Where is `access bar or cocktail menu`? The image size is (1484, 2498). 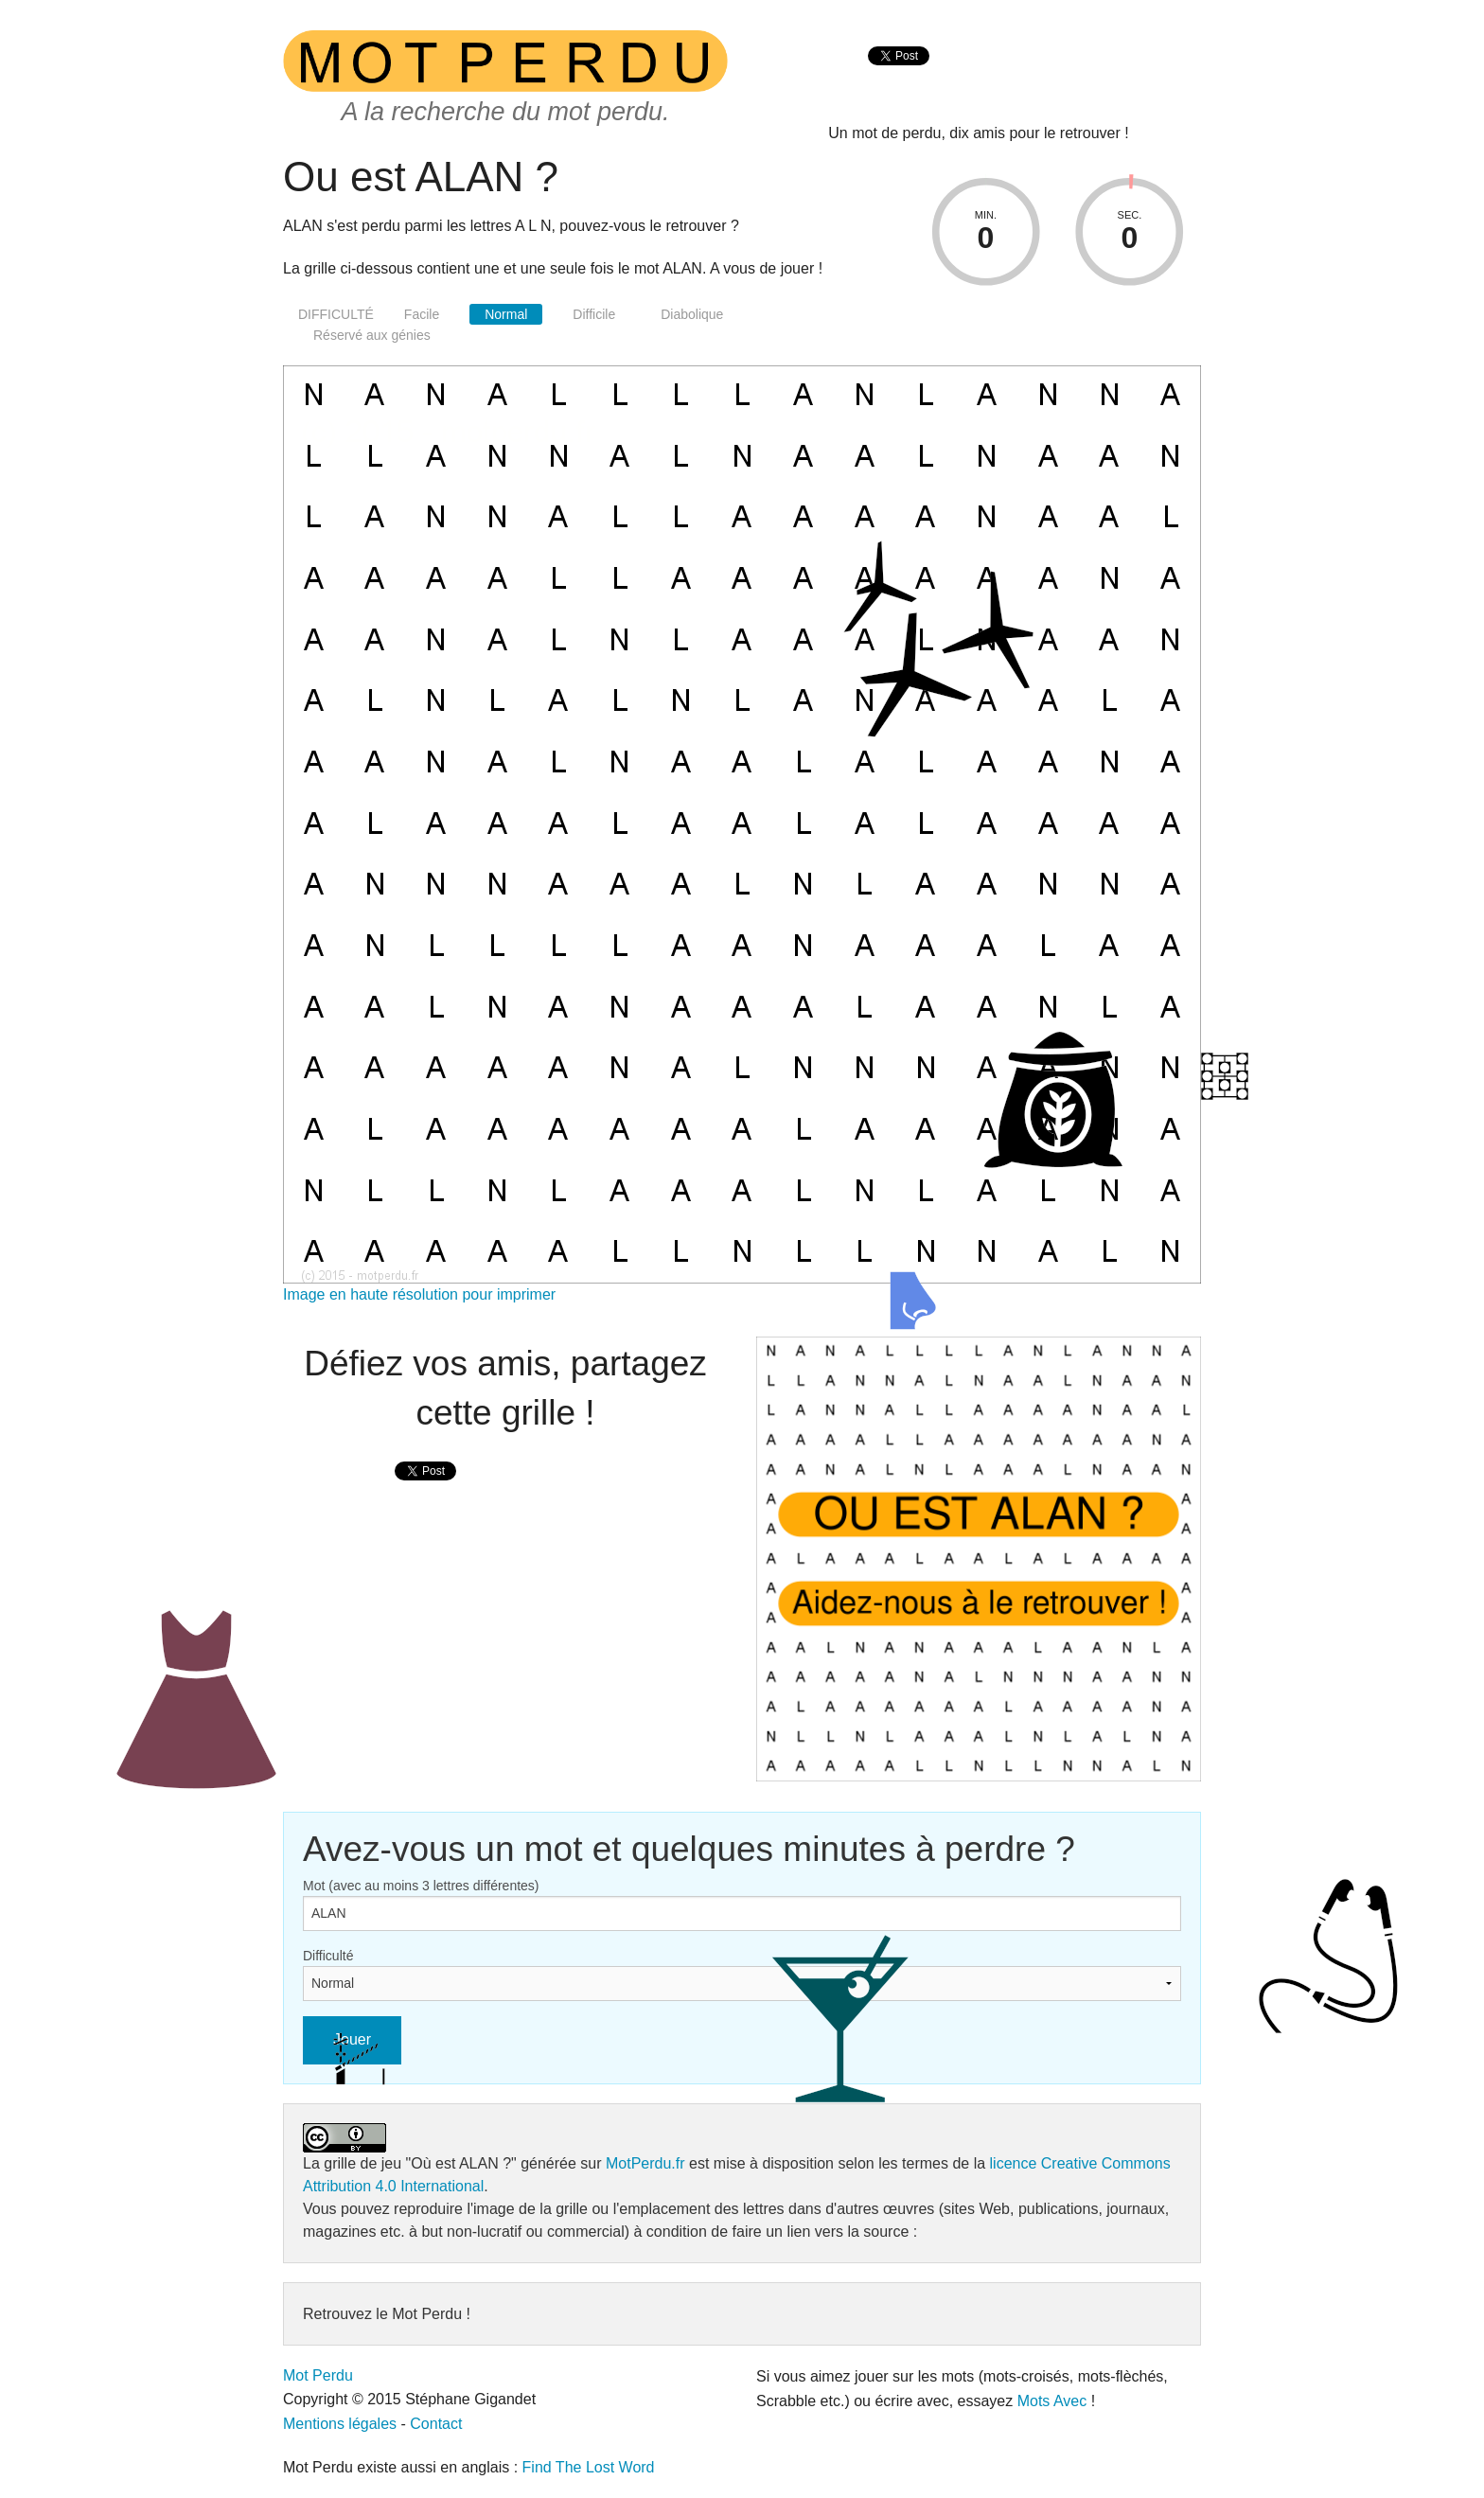
access bar or cocktail menu is located at coordinates (840, 2018).